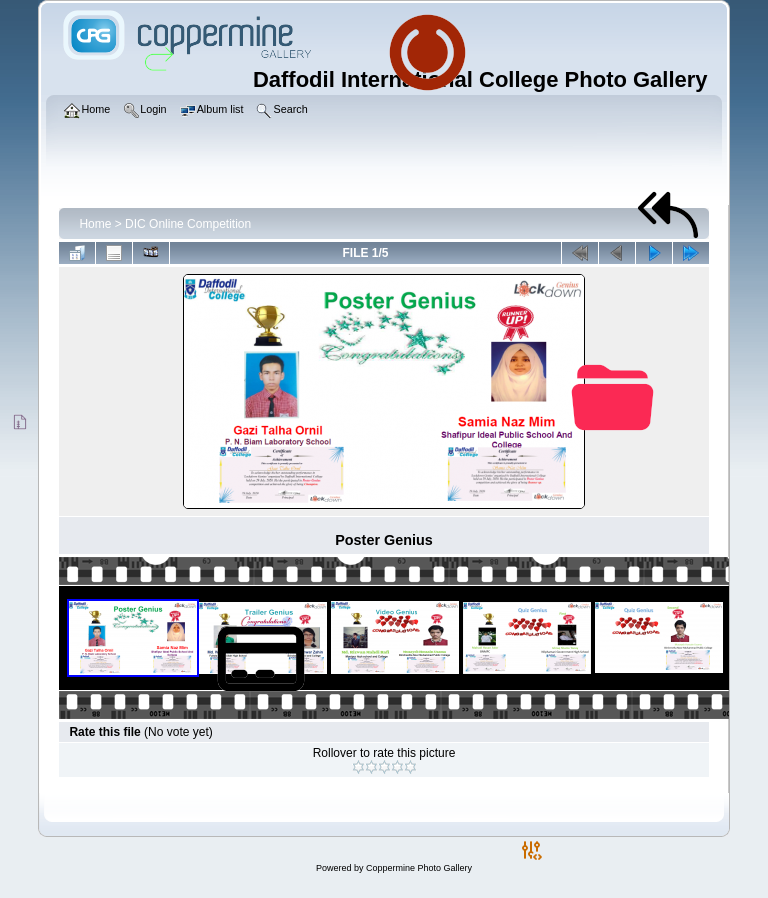  Describe the element at coordinates (159, 60) in the screenshot. I see `redo or repeat last action` at that location.